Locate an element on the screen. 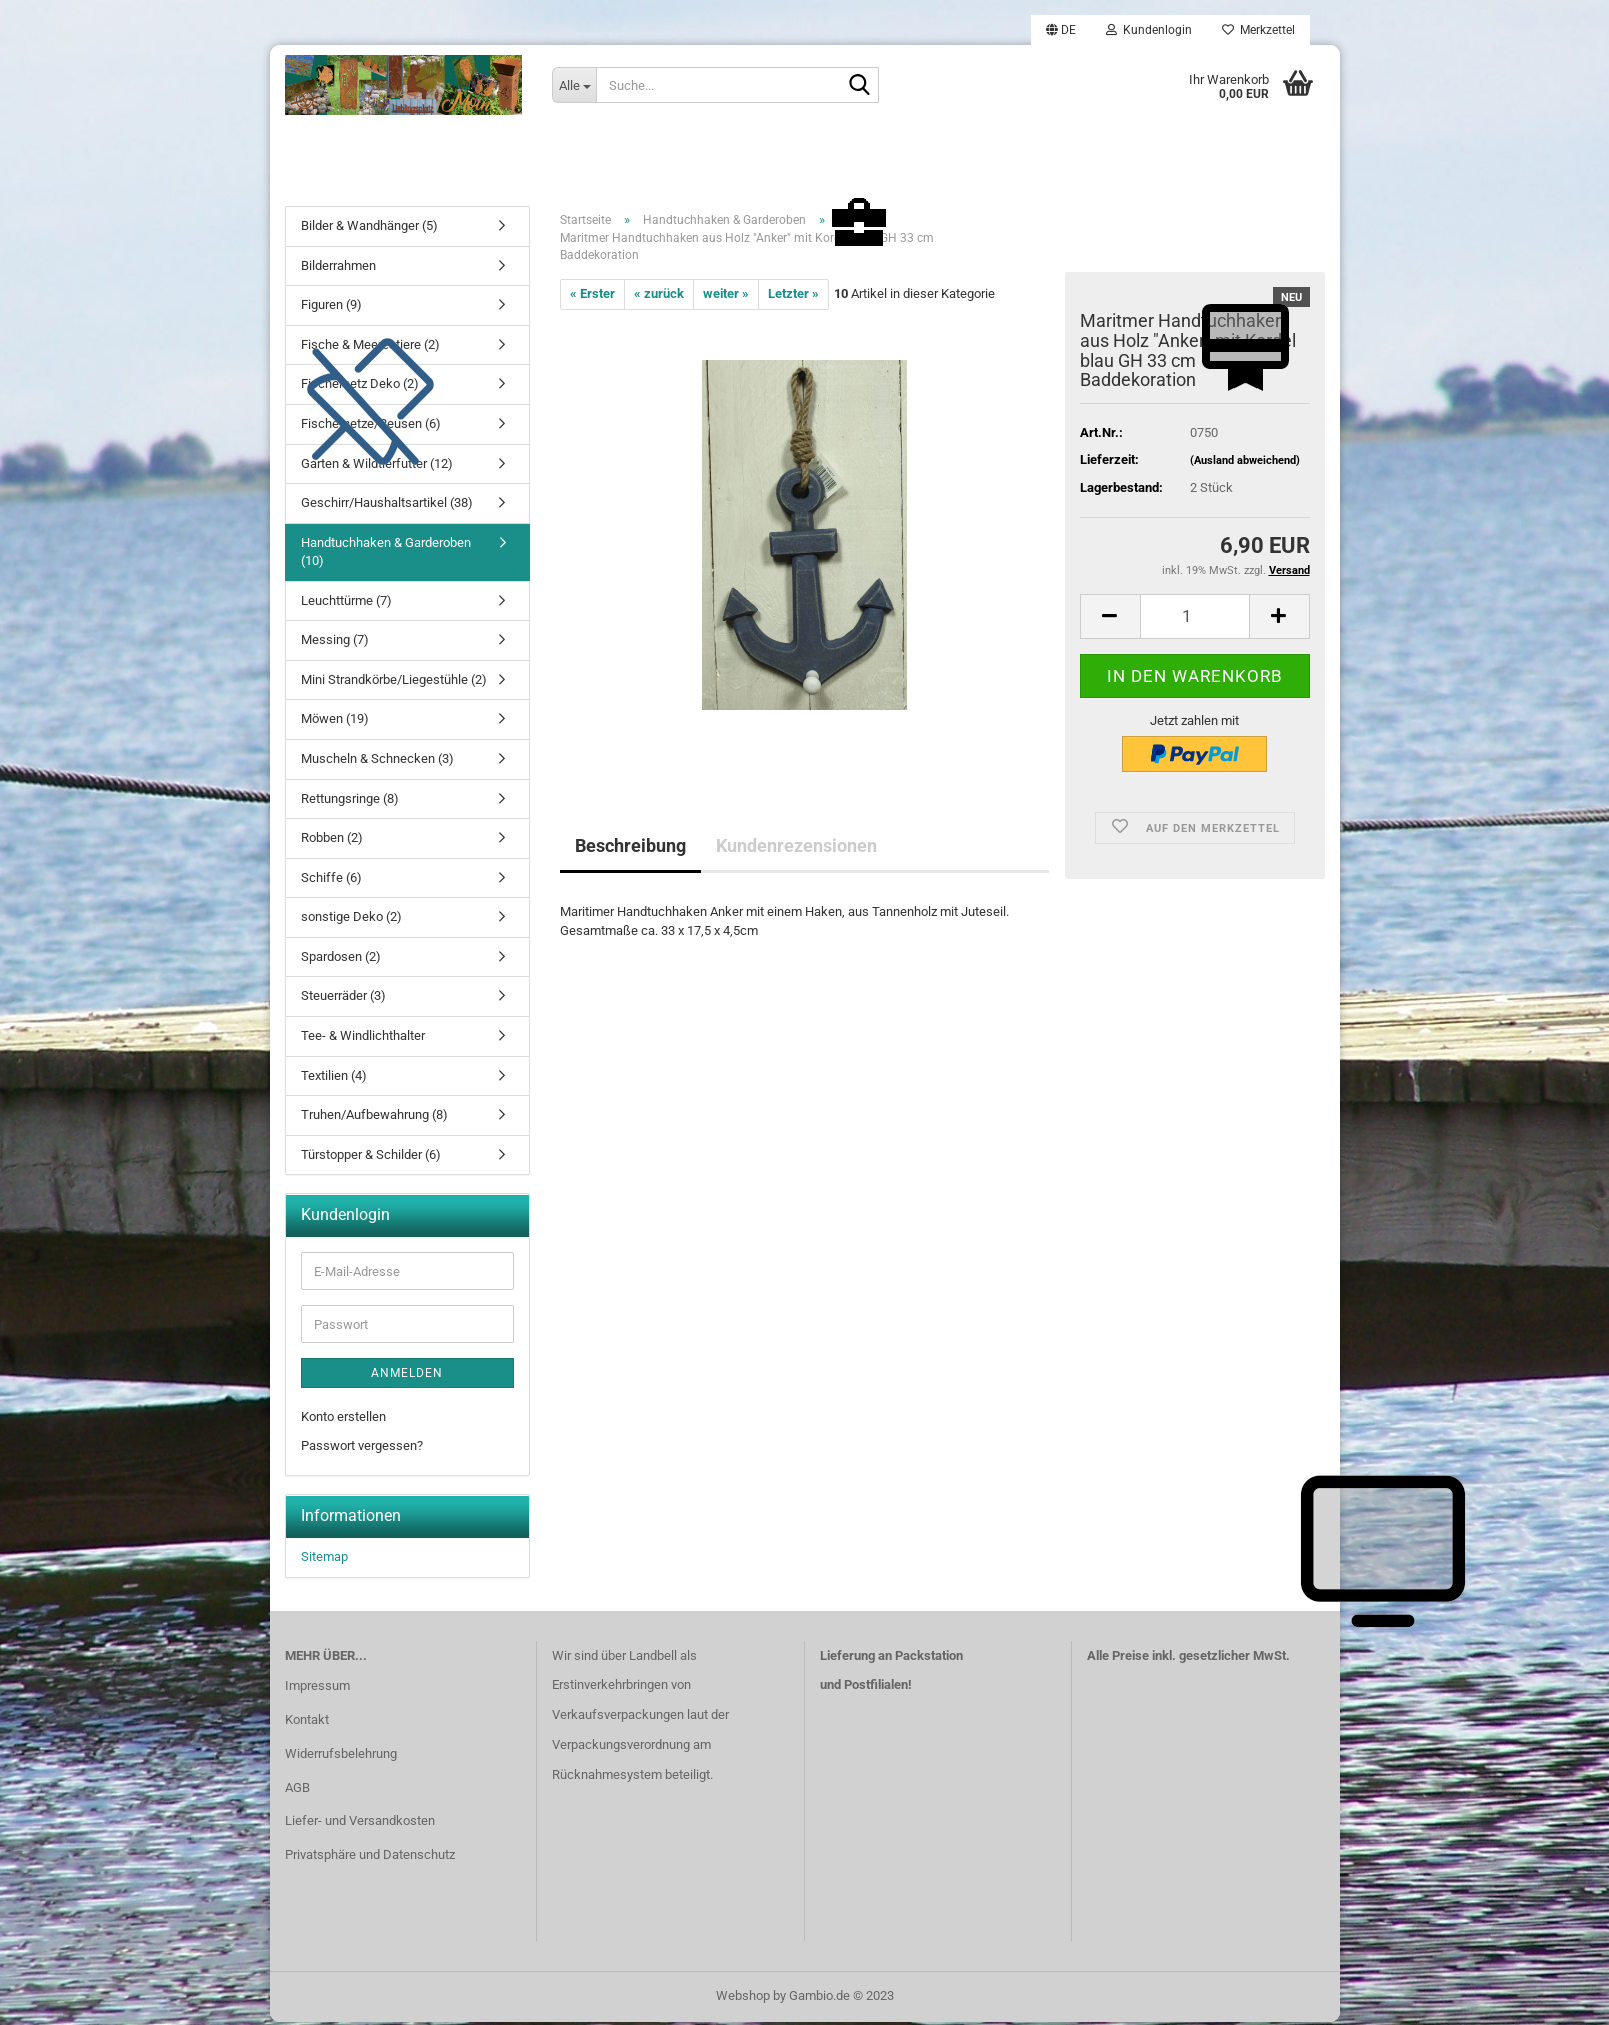 This screenshot has height=2025, width=1609. view on desktop display is located at coordinates (1383, 1545).